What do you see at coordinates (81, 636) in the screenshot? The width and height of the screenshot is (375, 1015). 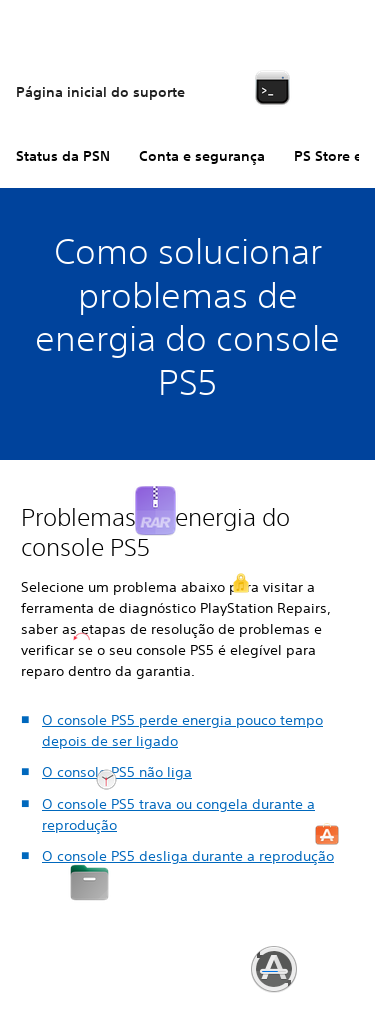 I see `undo the last action` at bounding box center [81, 636].